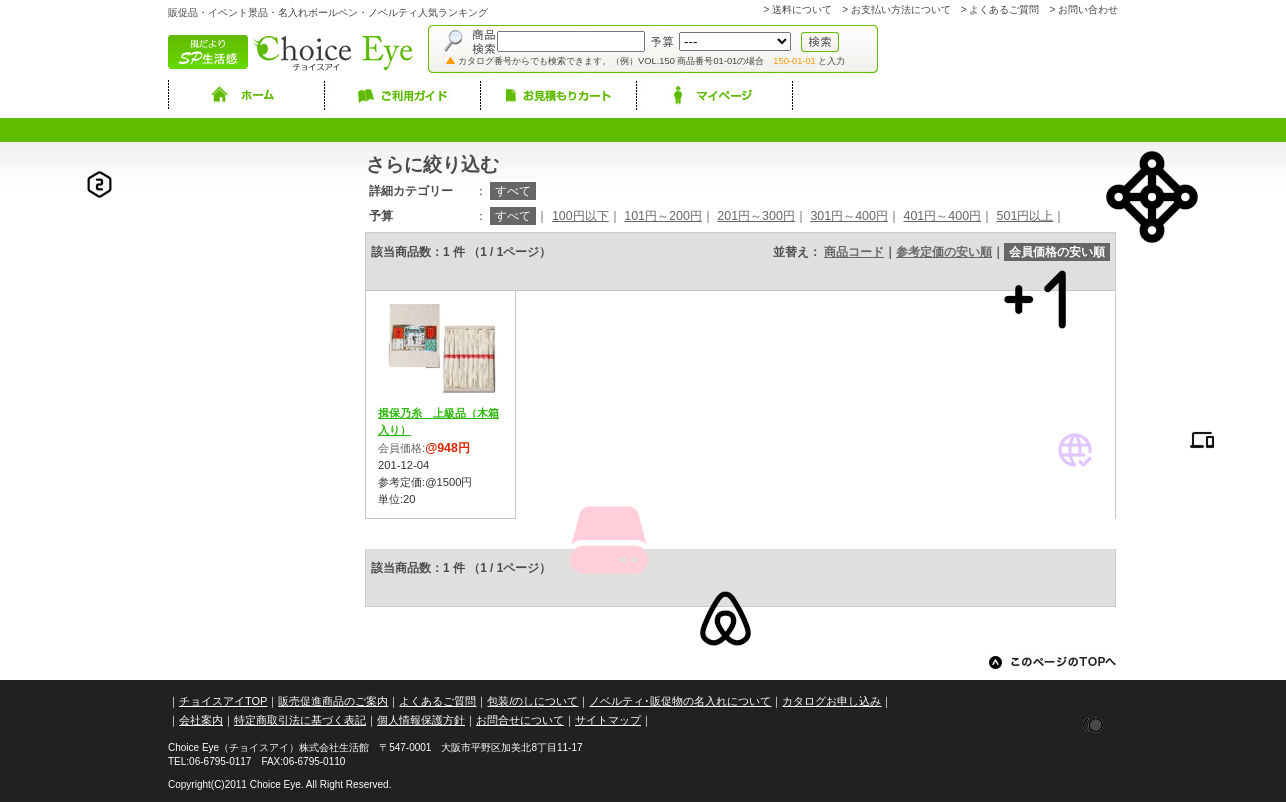  Describe the element at coordinates (1040, 299) in the screenshot. I see `increase exposure by one stop` at that location.